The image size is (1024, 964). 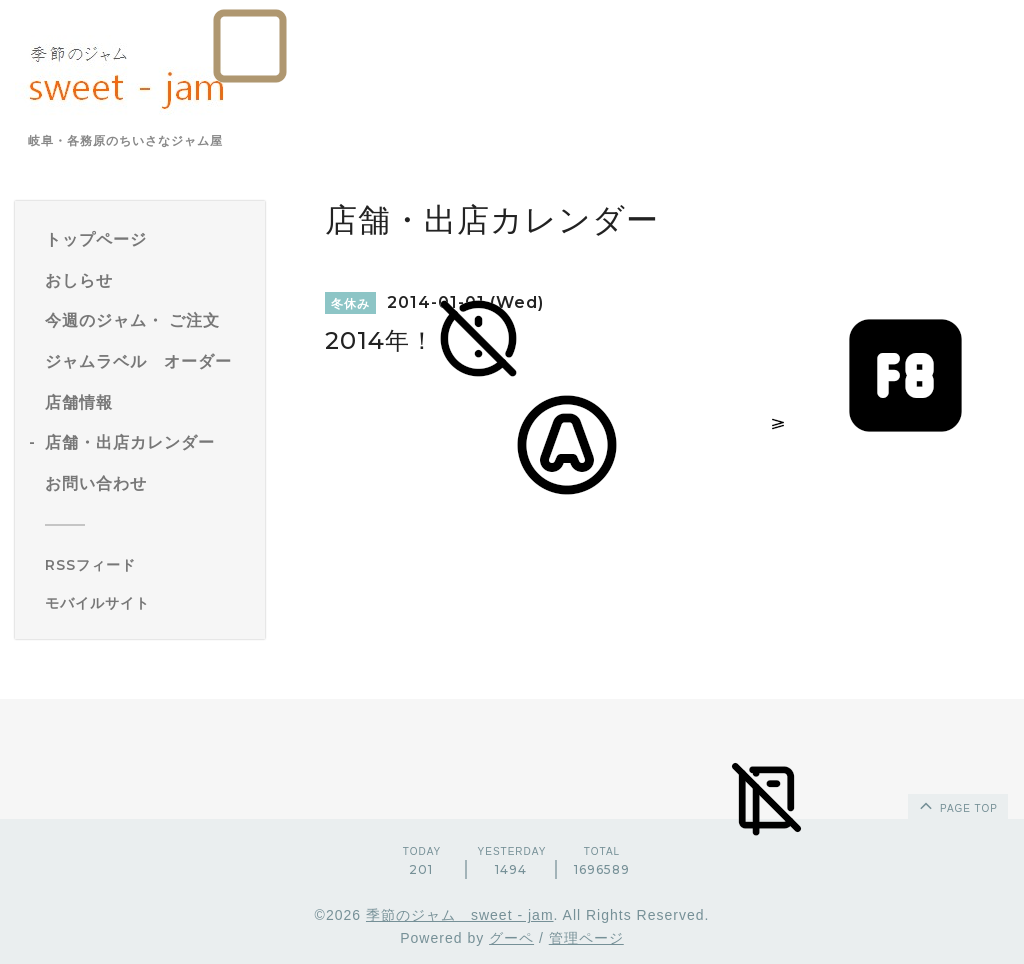 What do you see at coordinates (905, 375) in the screenshot?
I see `Facebook F8 developer conference logo or branding` at bounding box center [905, 375].